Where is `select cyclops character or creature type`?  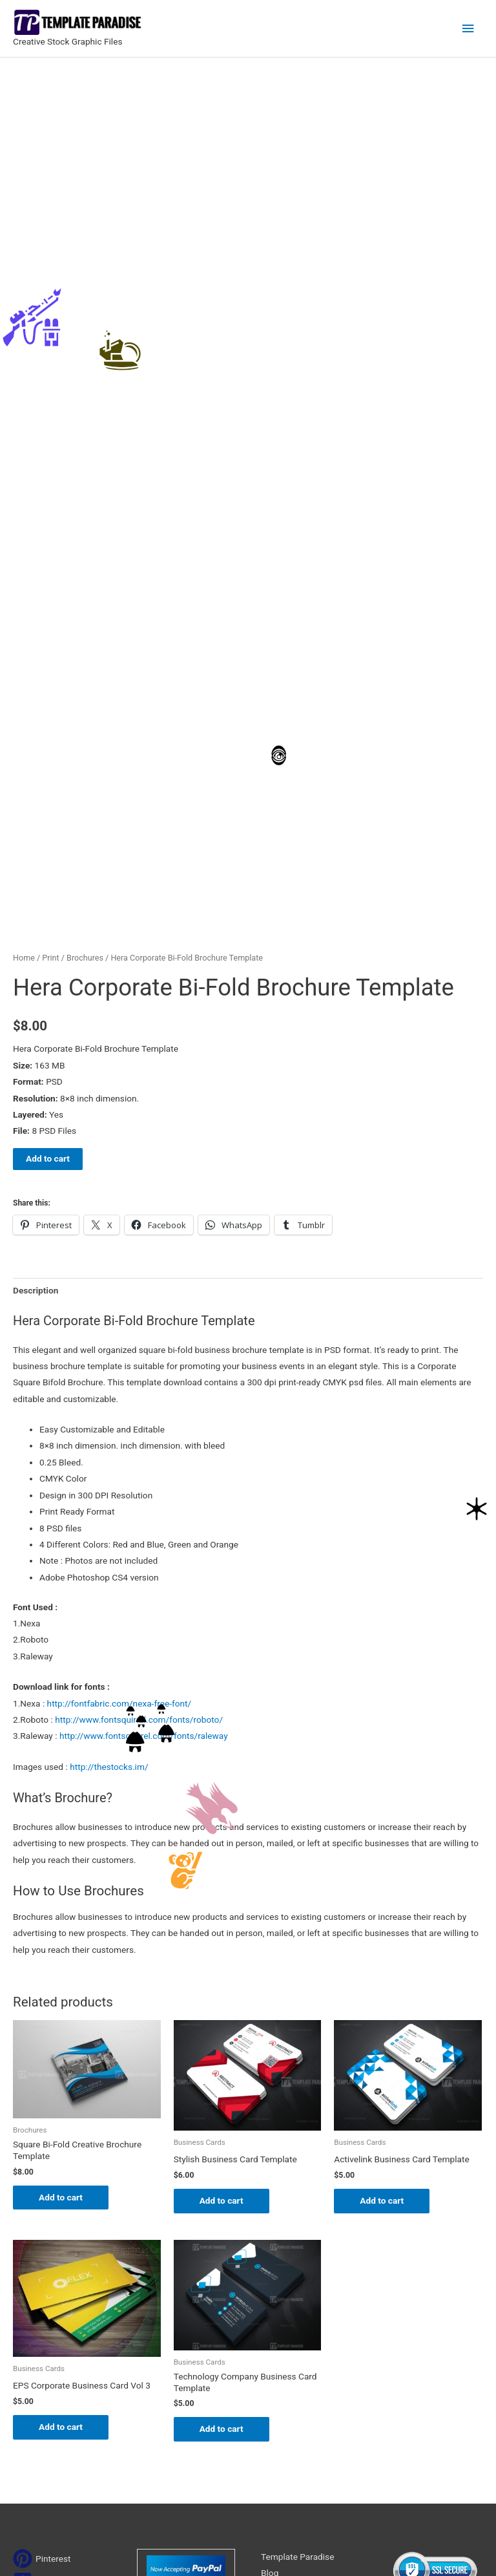
select cyclops character or creature type is located at coordinates (278, 755).